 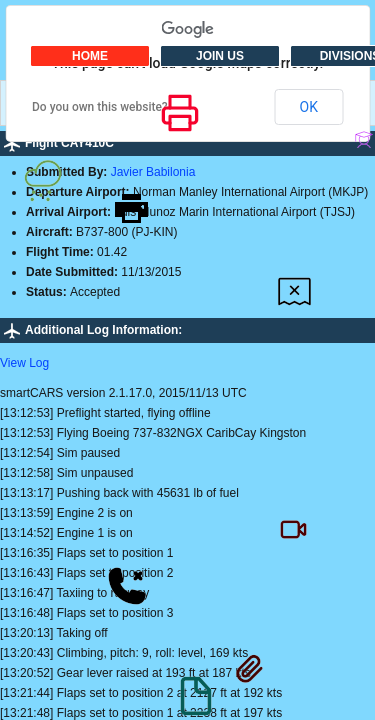 What do you see at coordinates (196, 696) in the screenshot?
I see `view or open a file` at bounding box center [196, 696].